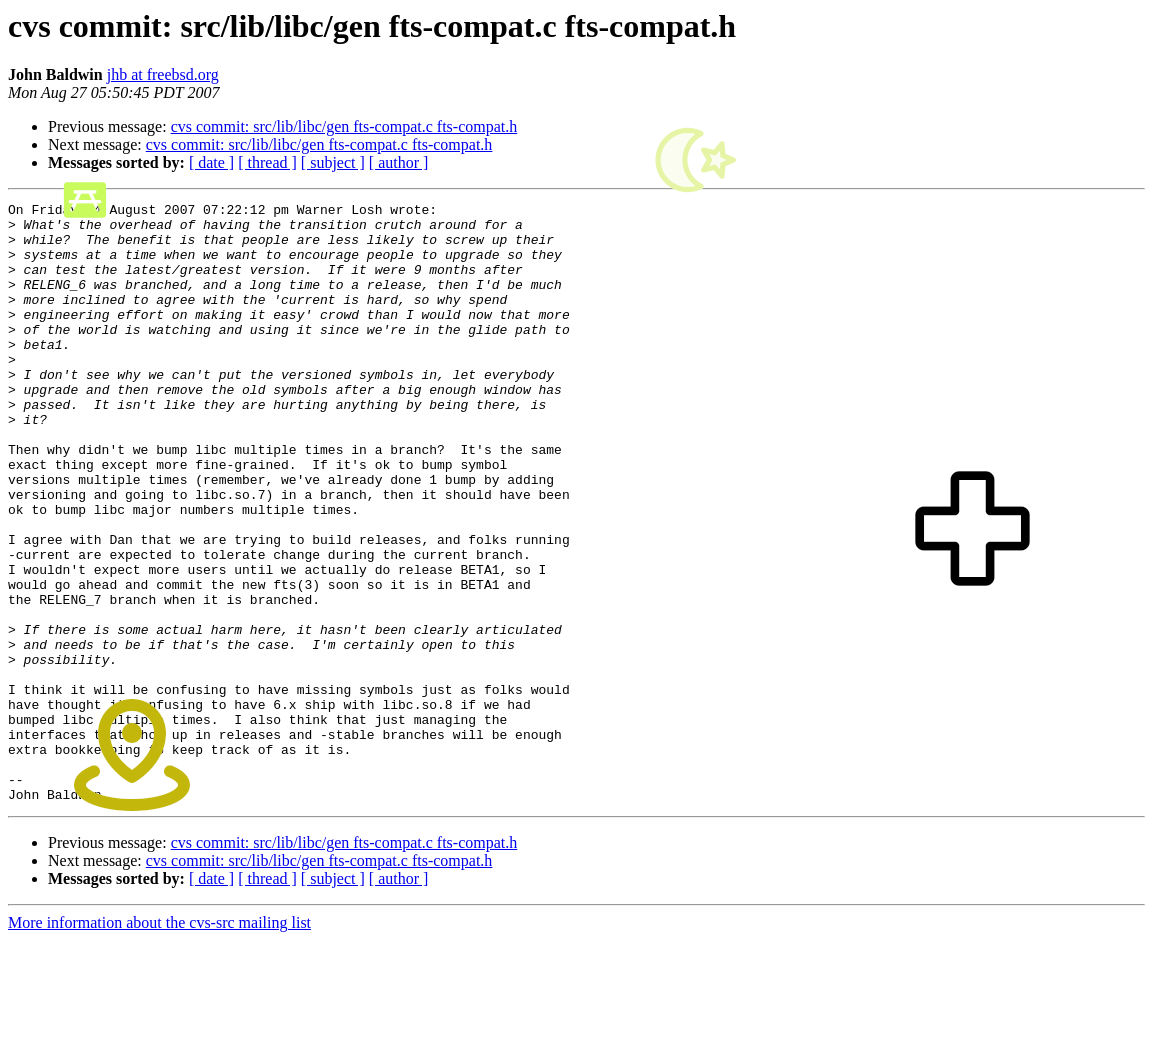 Image resolution: width=1153 pixels, height=1060 pixels. I want to click on access health or medical information, so click(972, 528).